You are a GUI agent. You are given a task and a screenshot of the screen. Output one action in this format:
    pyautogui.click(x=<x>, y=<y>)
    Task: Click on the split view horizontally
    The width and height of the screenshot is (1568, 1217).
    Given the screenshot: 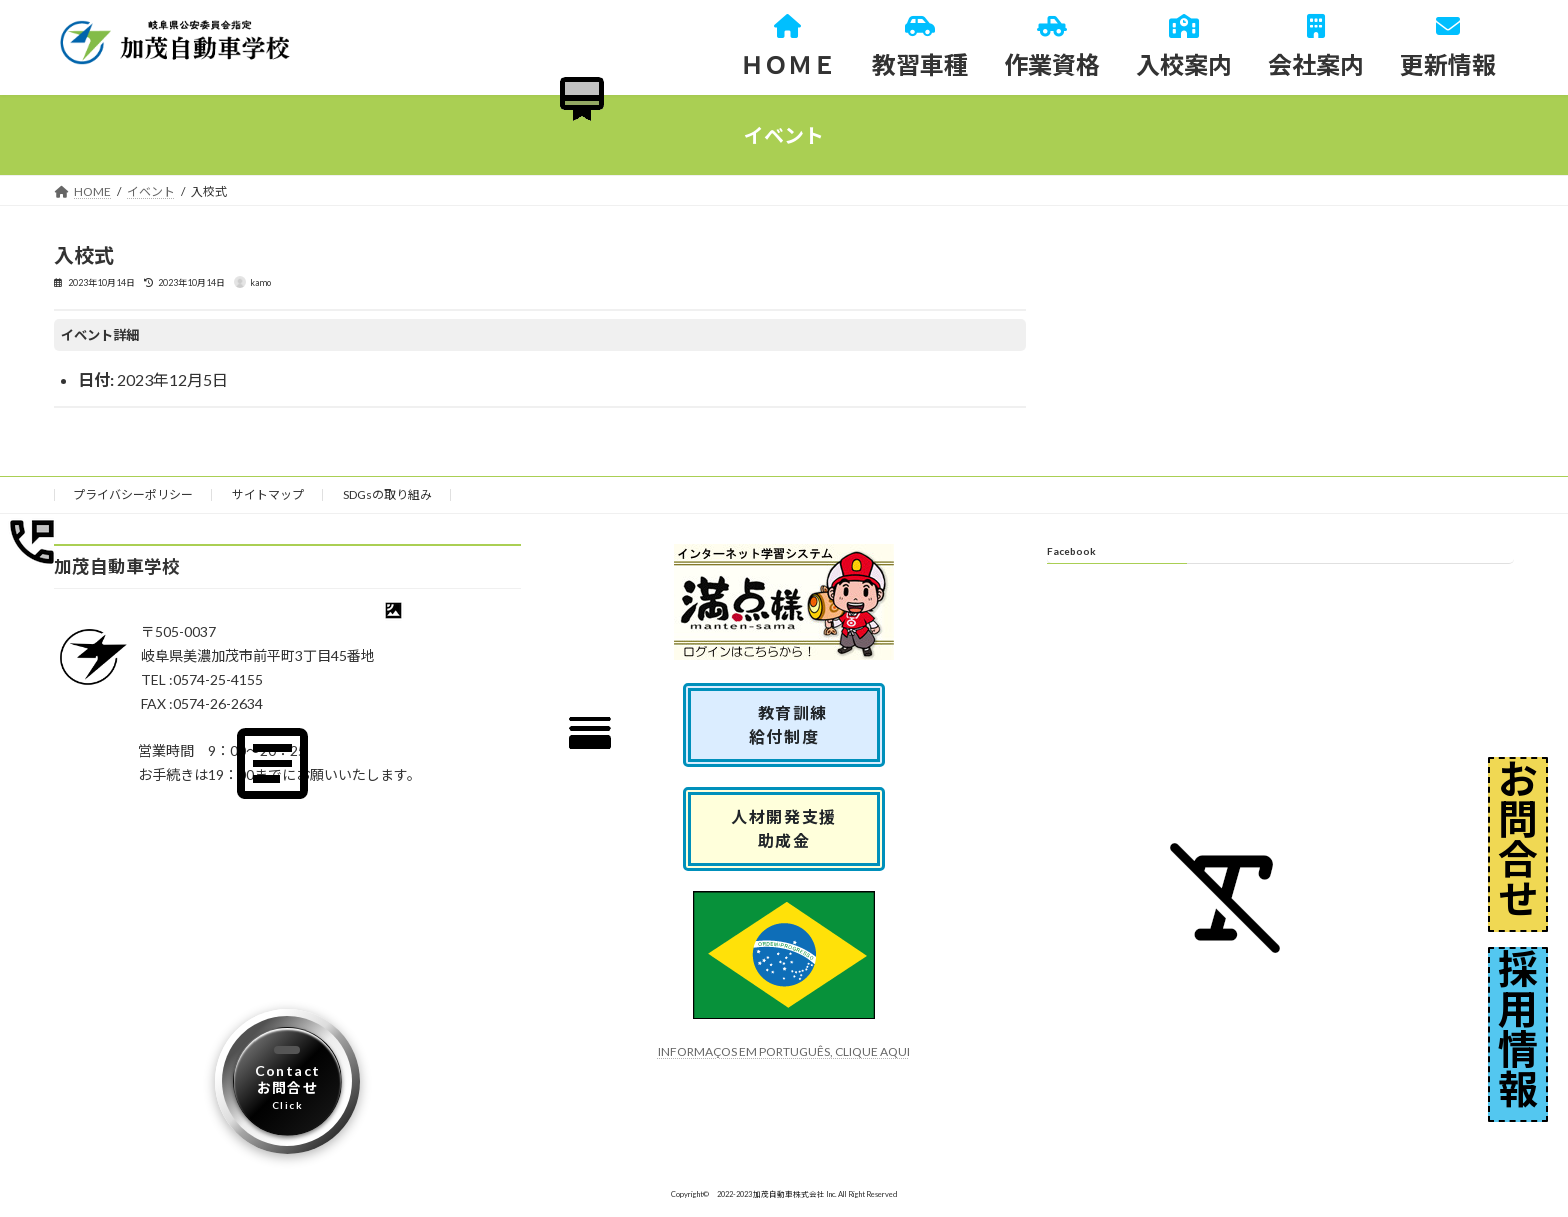 What is the action you would take?
    pyautogui.click(x=590, y=733)
    